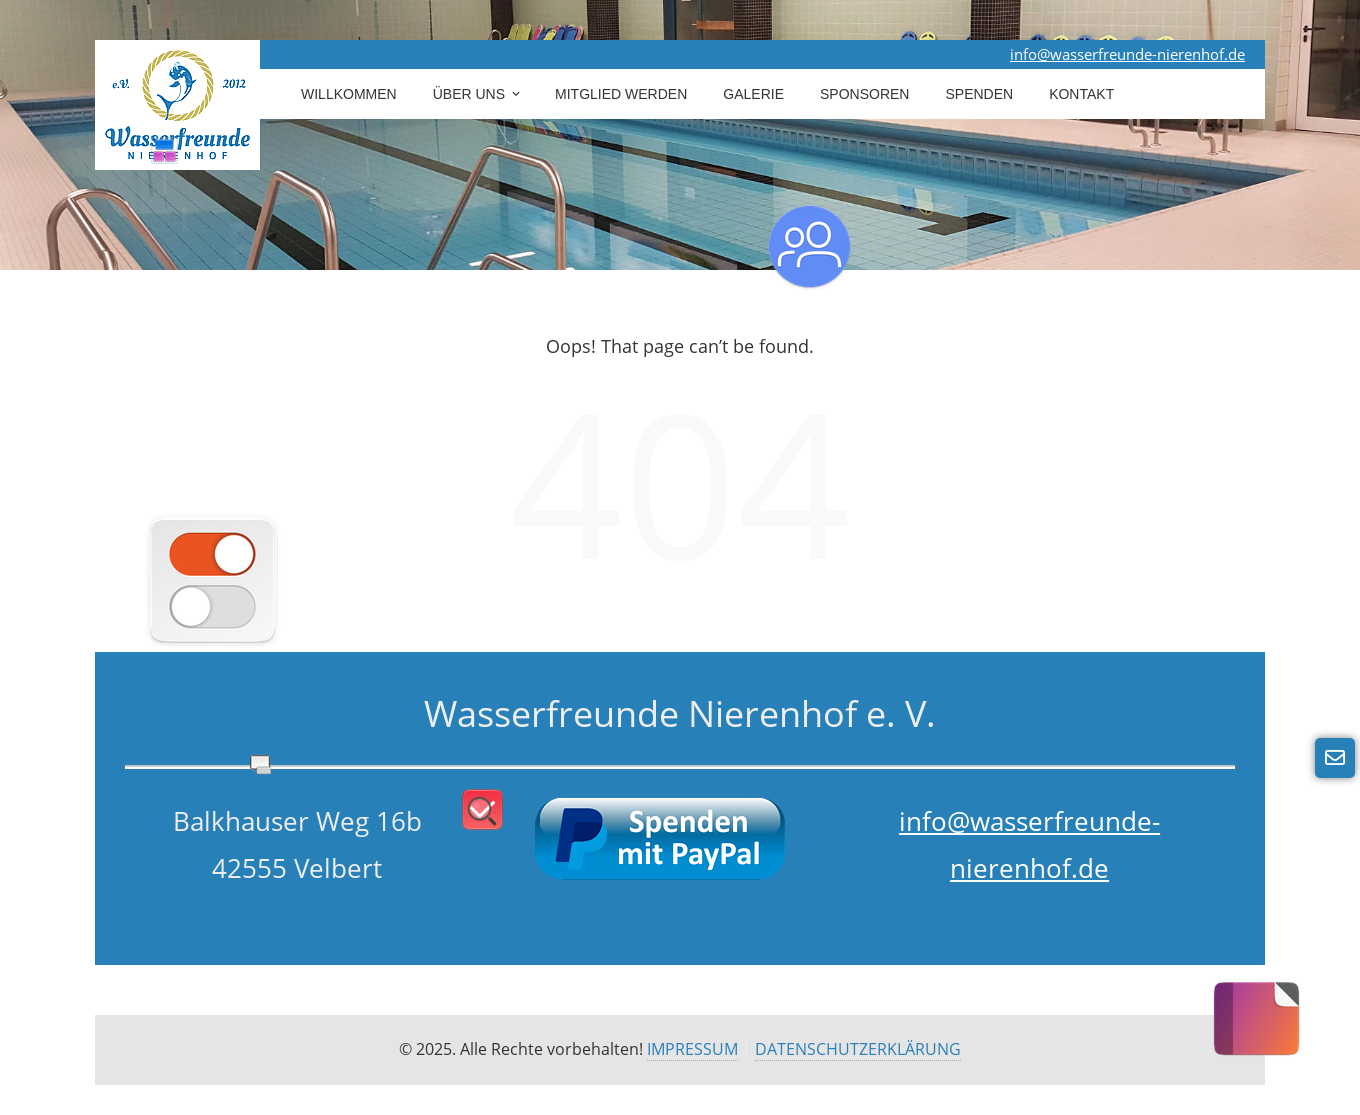  Describe the element at coordinates (164, 150) in the screenshot. I see `select all items in the current view` at that location.